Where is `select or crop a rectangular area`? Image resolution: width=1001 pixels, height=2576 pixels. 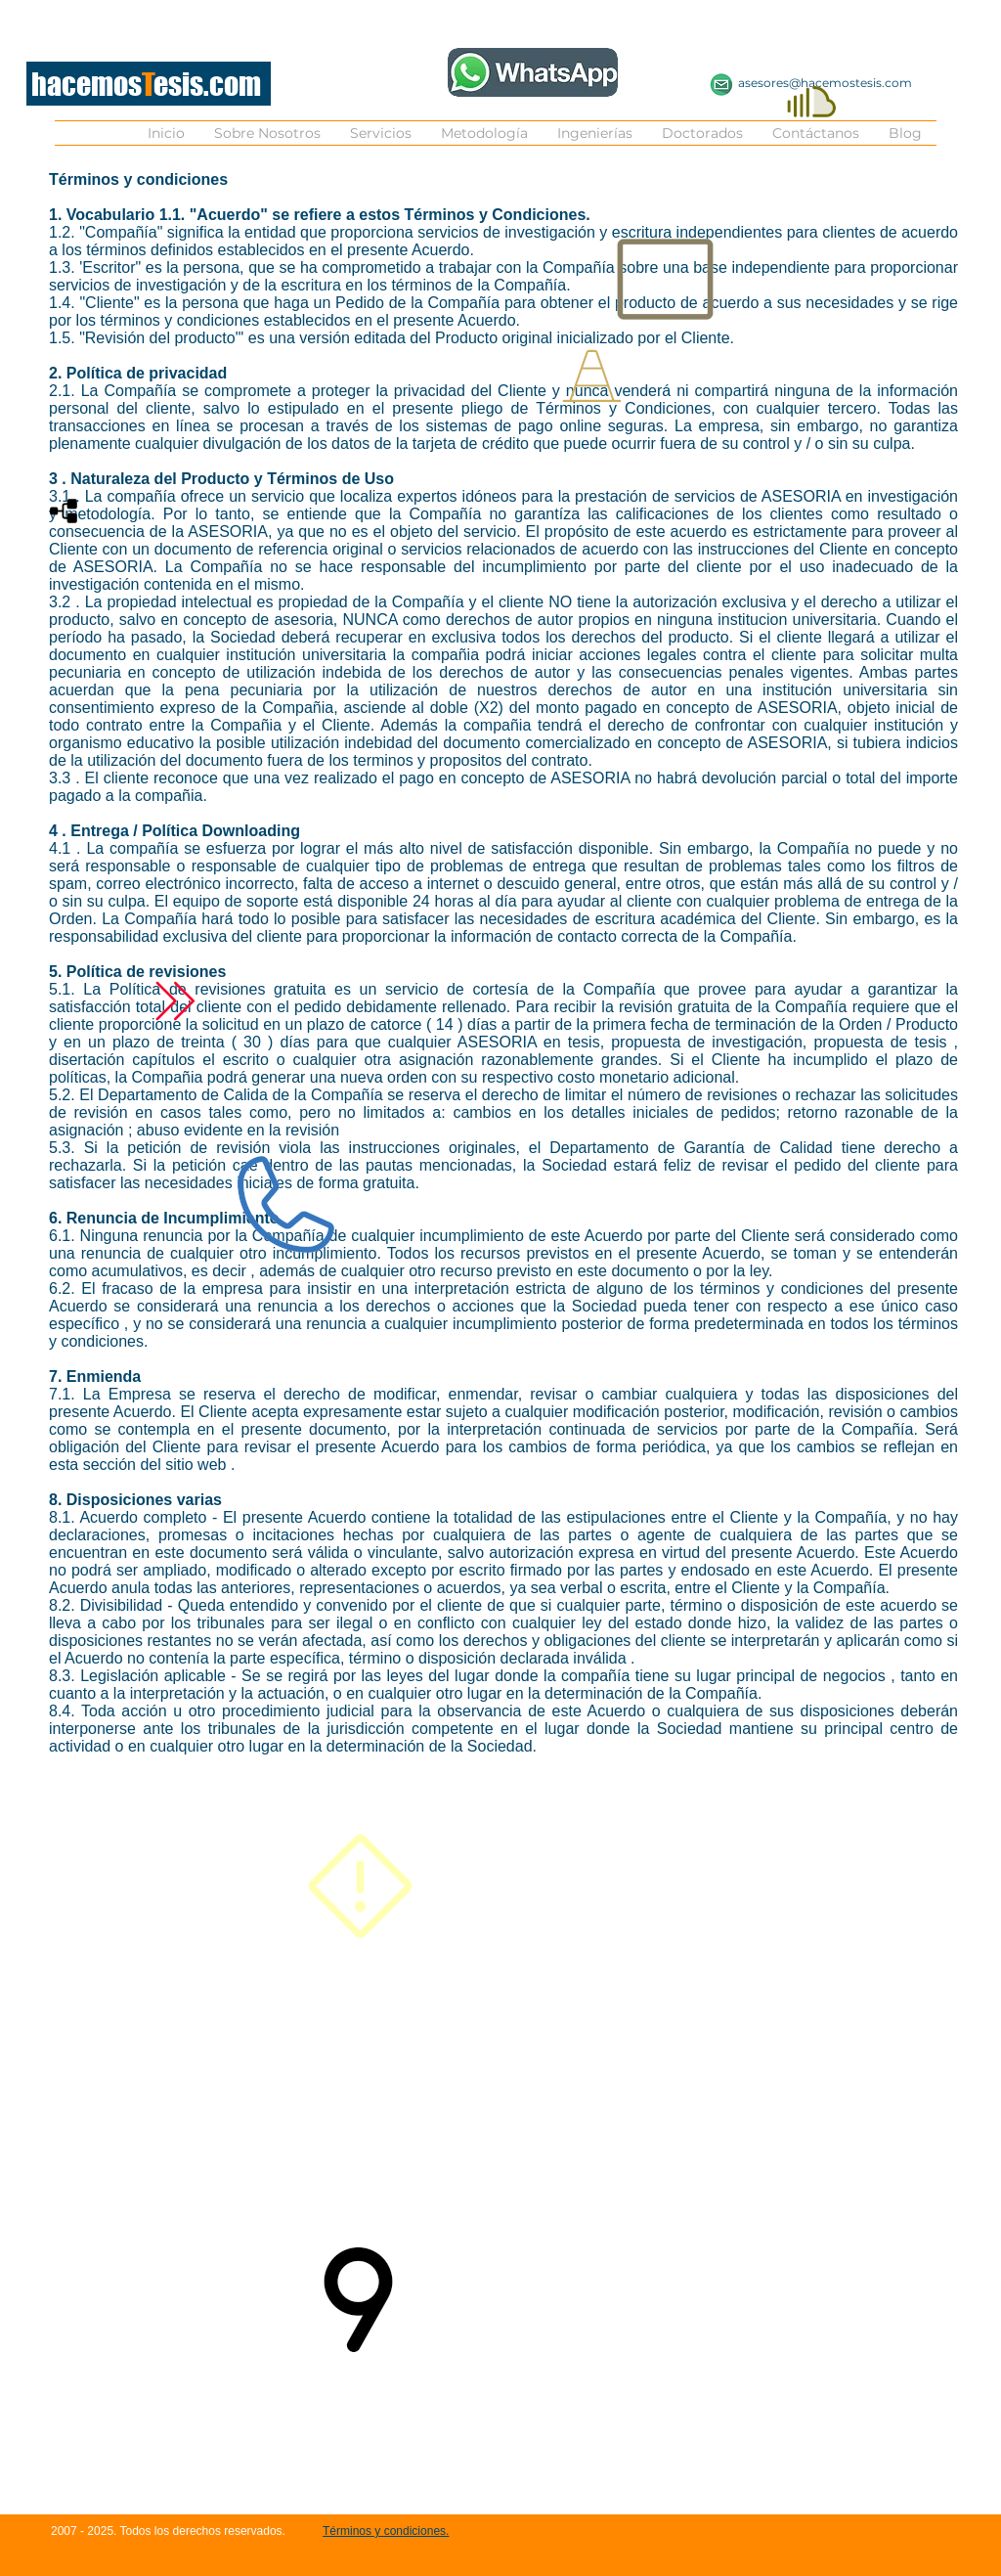 select or crop a rectangular area is located at coordinates (665, 279).